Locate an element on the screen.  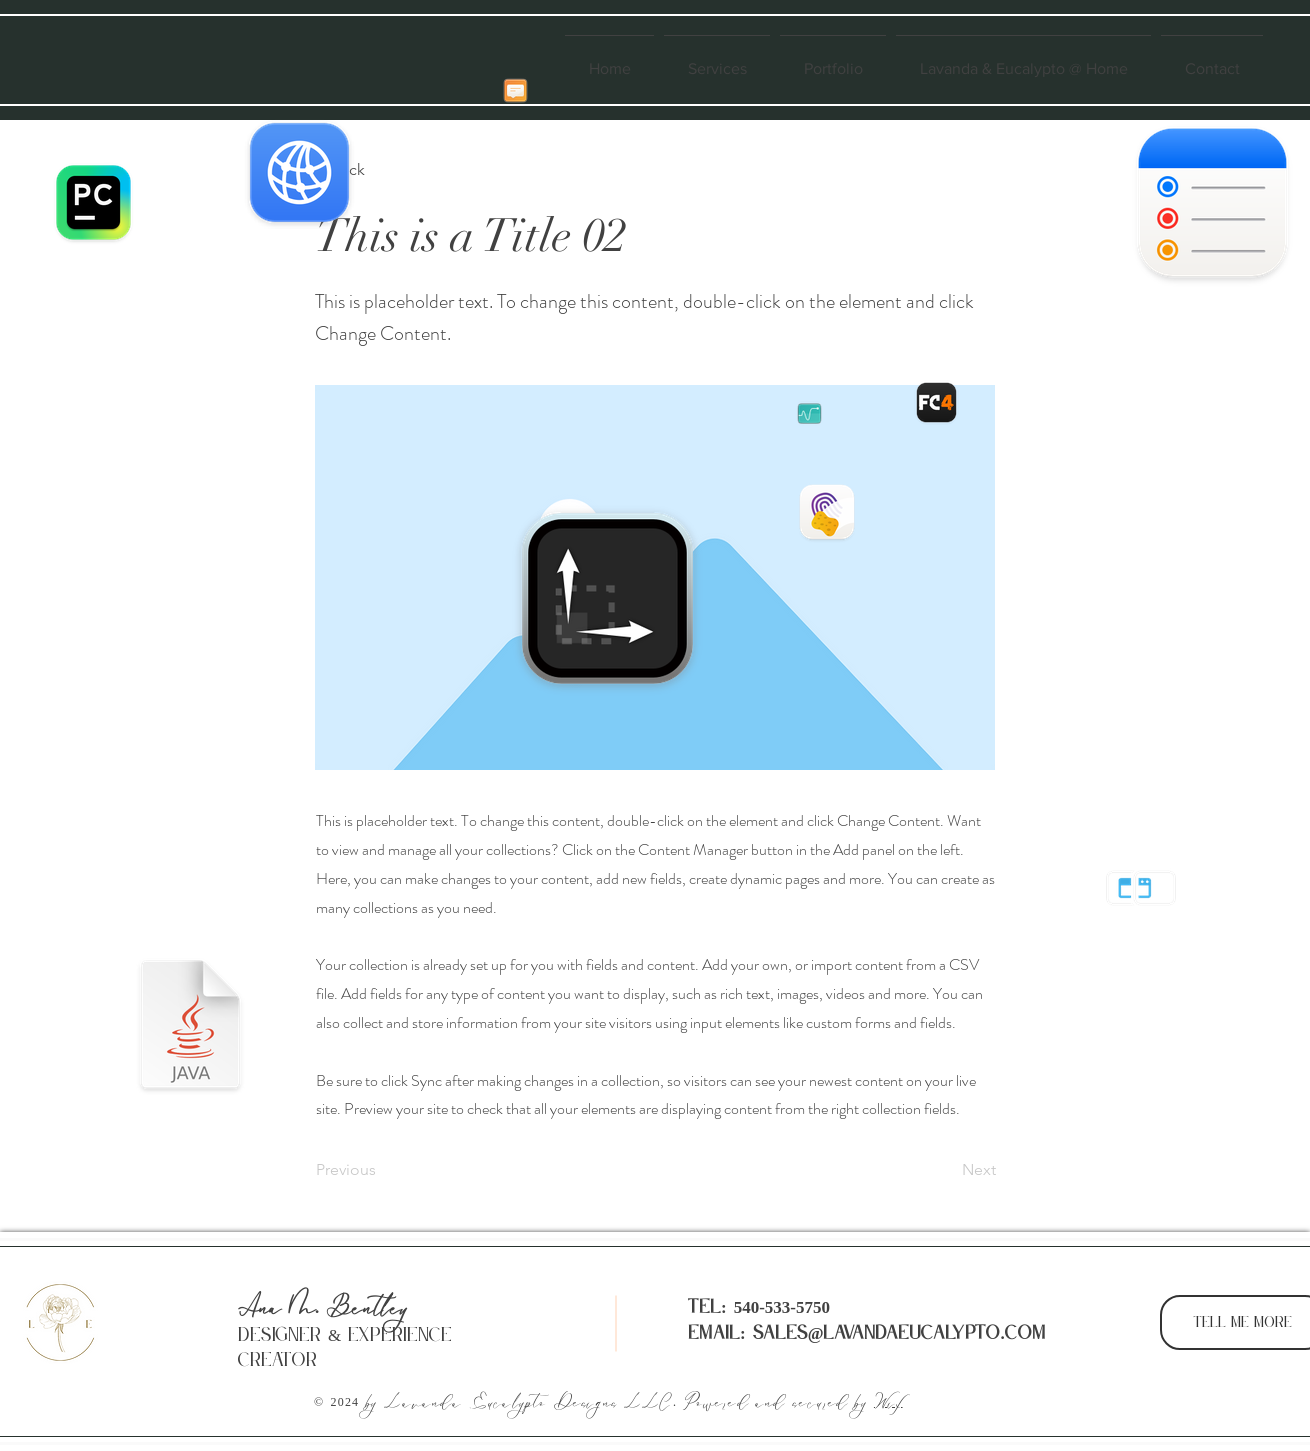
access web-based applications is located at coordinates (299, 172).